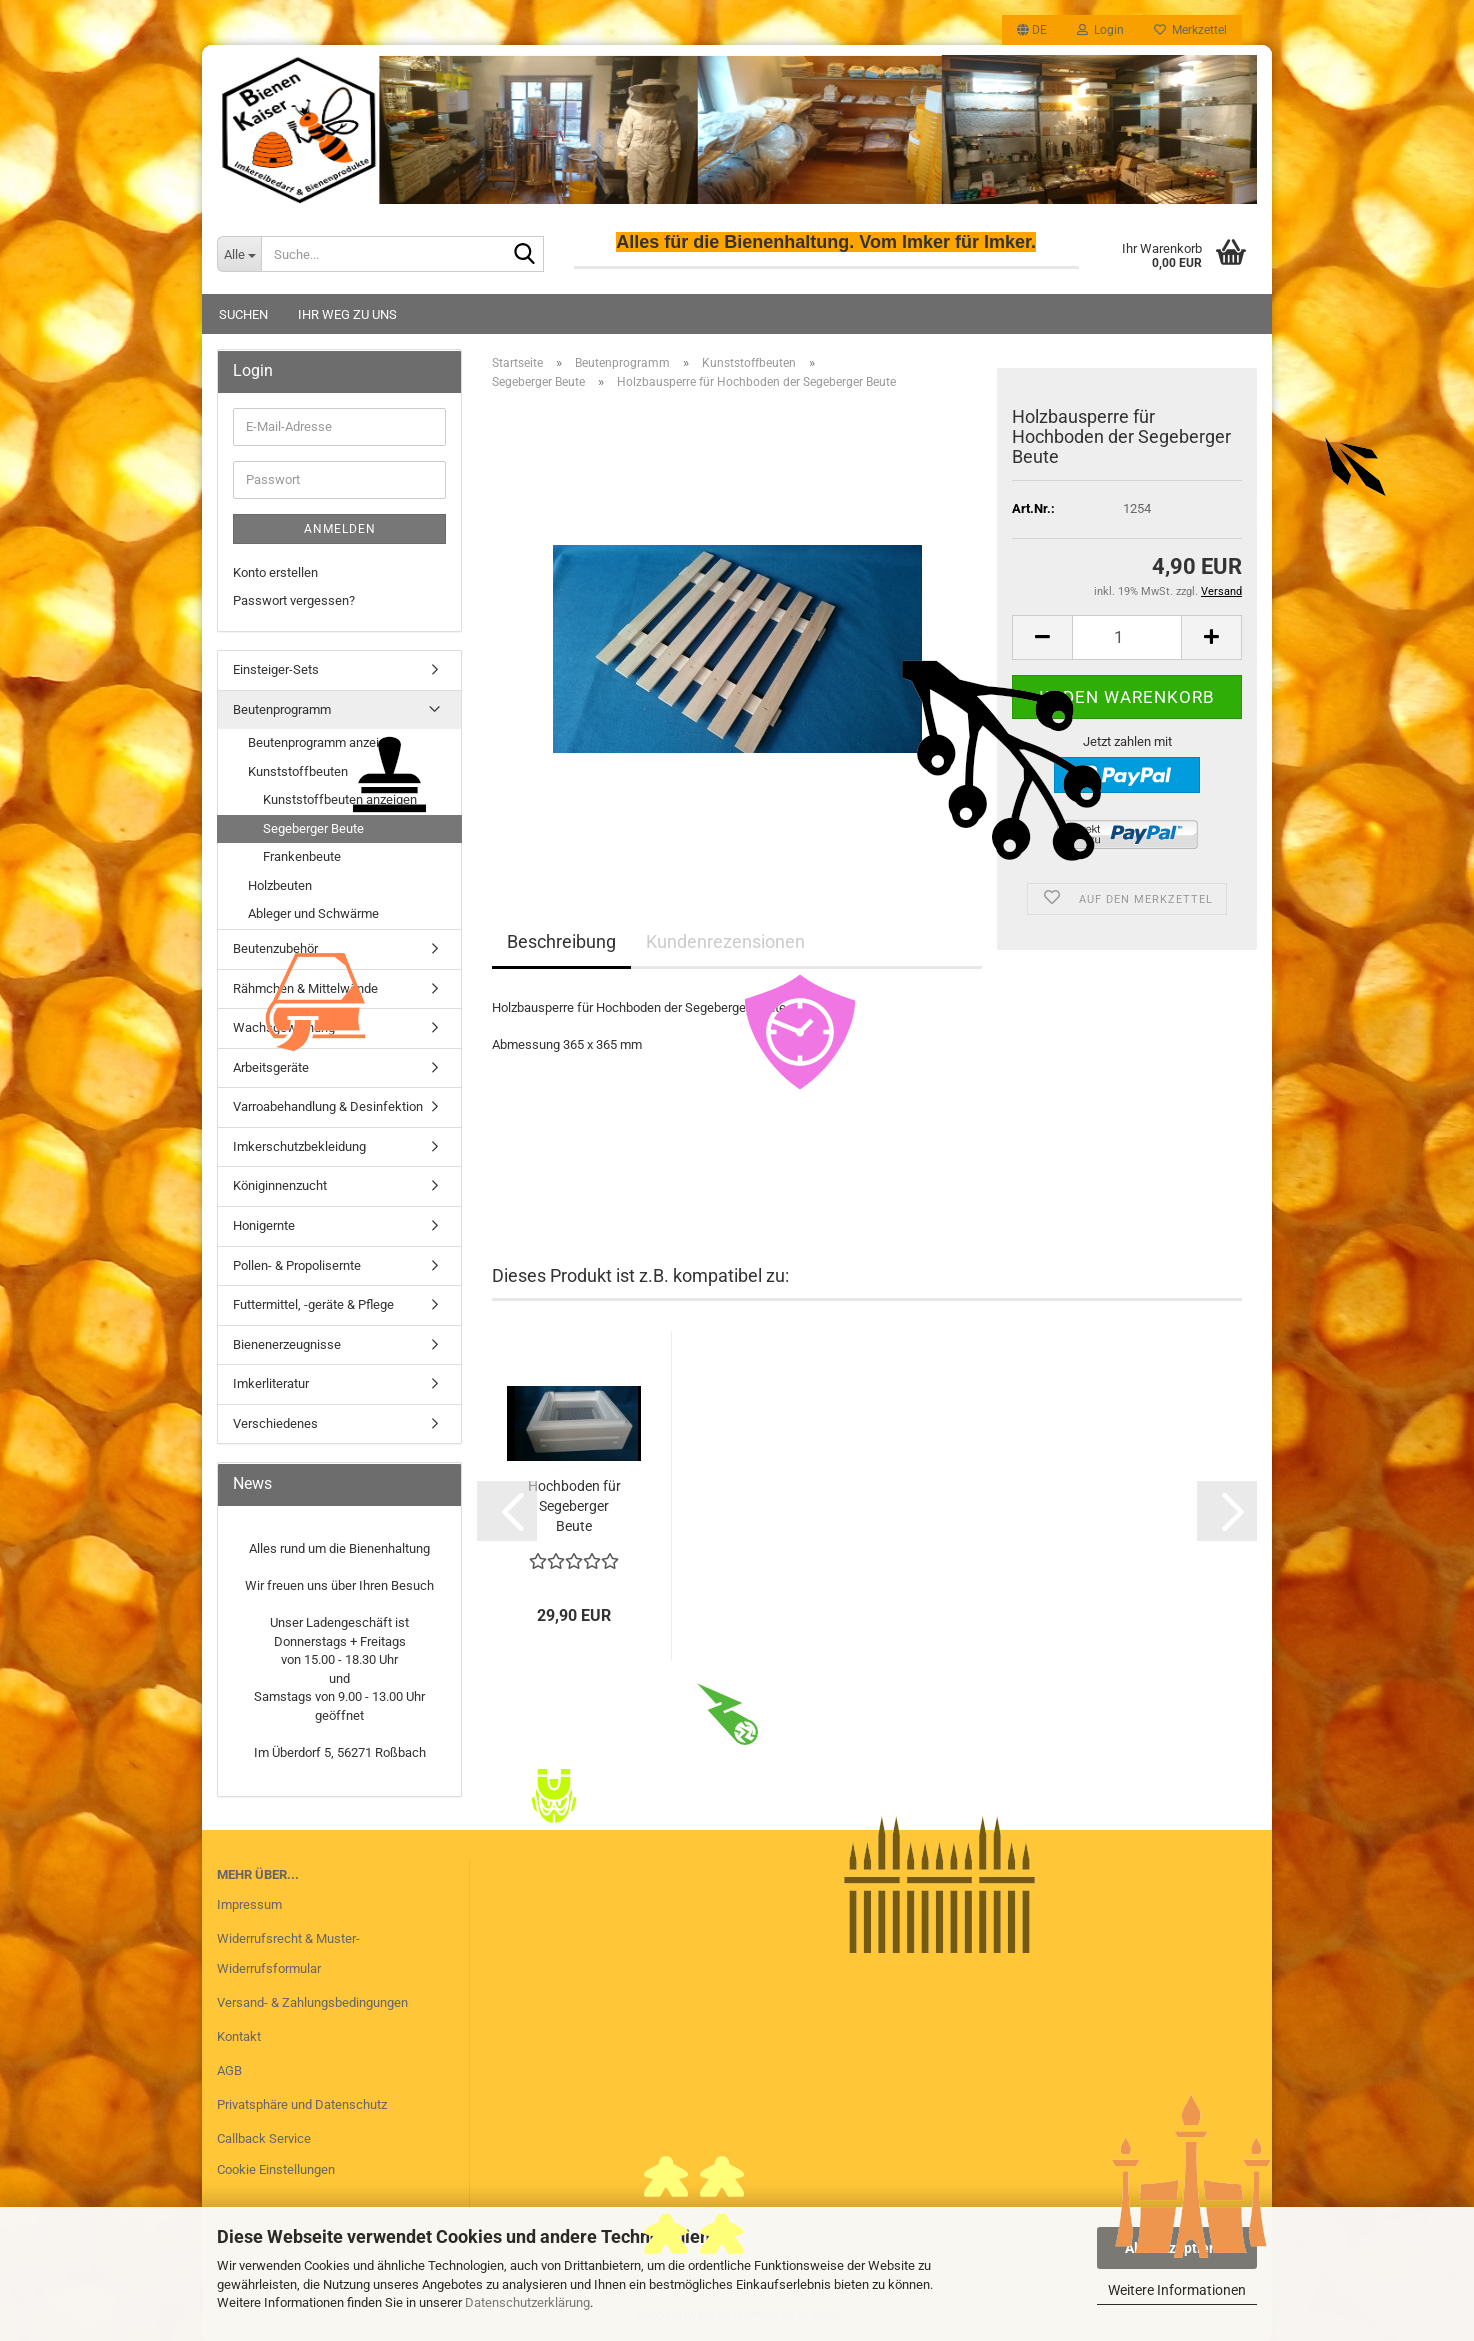  Describe the element at coordinates (554, 1796) in the screenshot. I see `select the magnet man character` at that location.